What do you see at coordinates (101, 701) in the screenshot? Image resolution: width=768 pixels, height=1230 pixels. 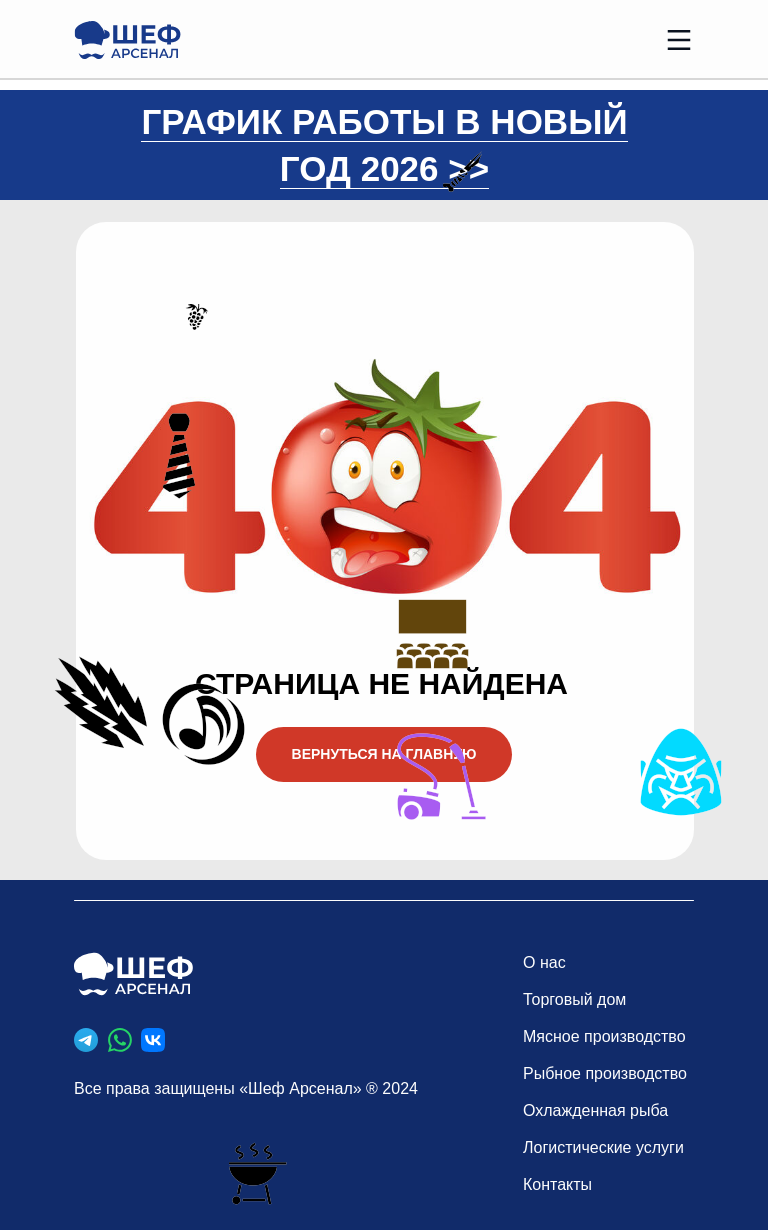 I see `lightning attack or electric slash ability` at bounding box center [101, 701].